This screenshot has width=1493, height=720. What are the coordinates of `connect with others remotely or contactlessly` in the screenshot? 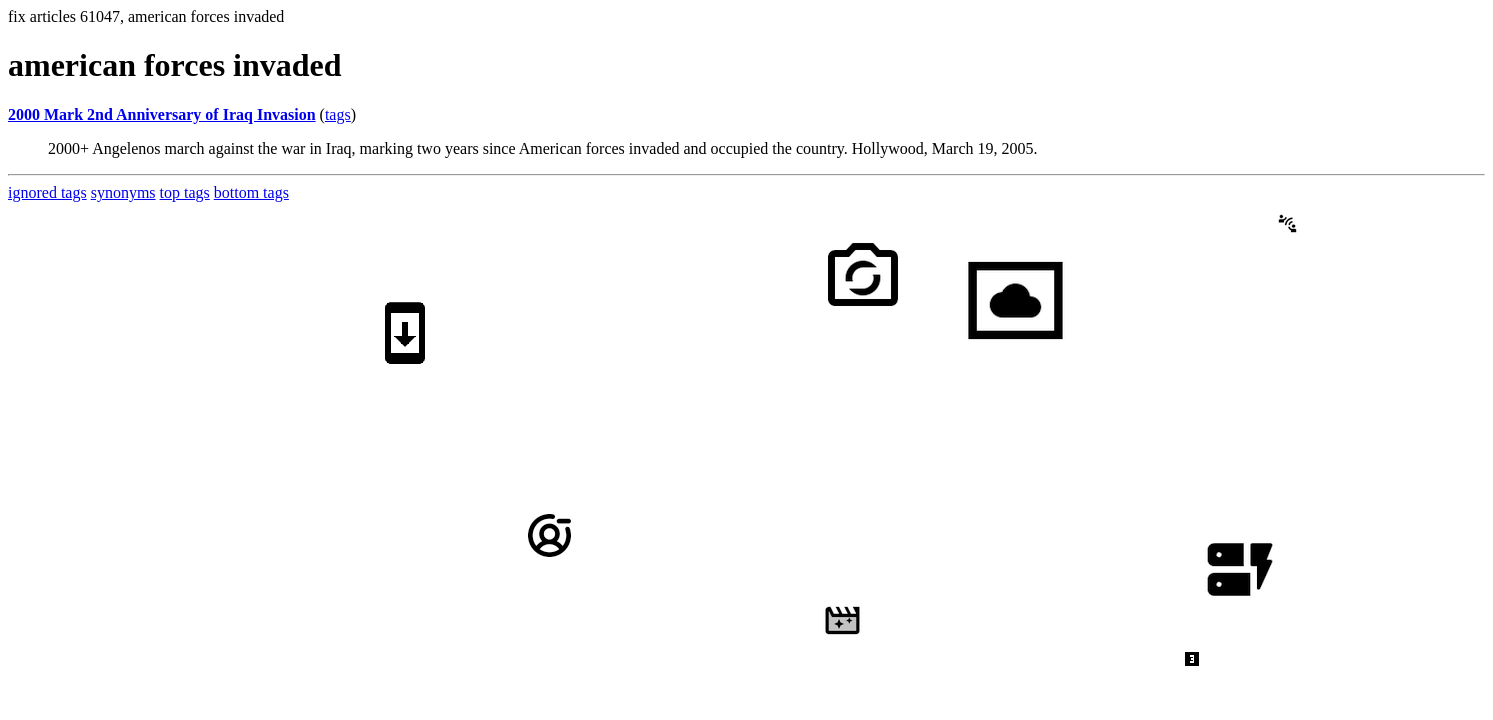 It's located at (1287, 223).